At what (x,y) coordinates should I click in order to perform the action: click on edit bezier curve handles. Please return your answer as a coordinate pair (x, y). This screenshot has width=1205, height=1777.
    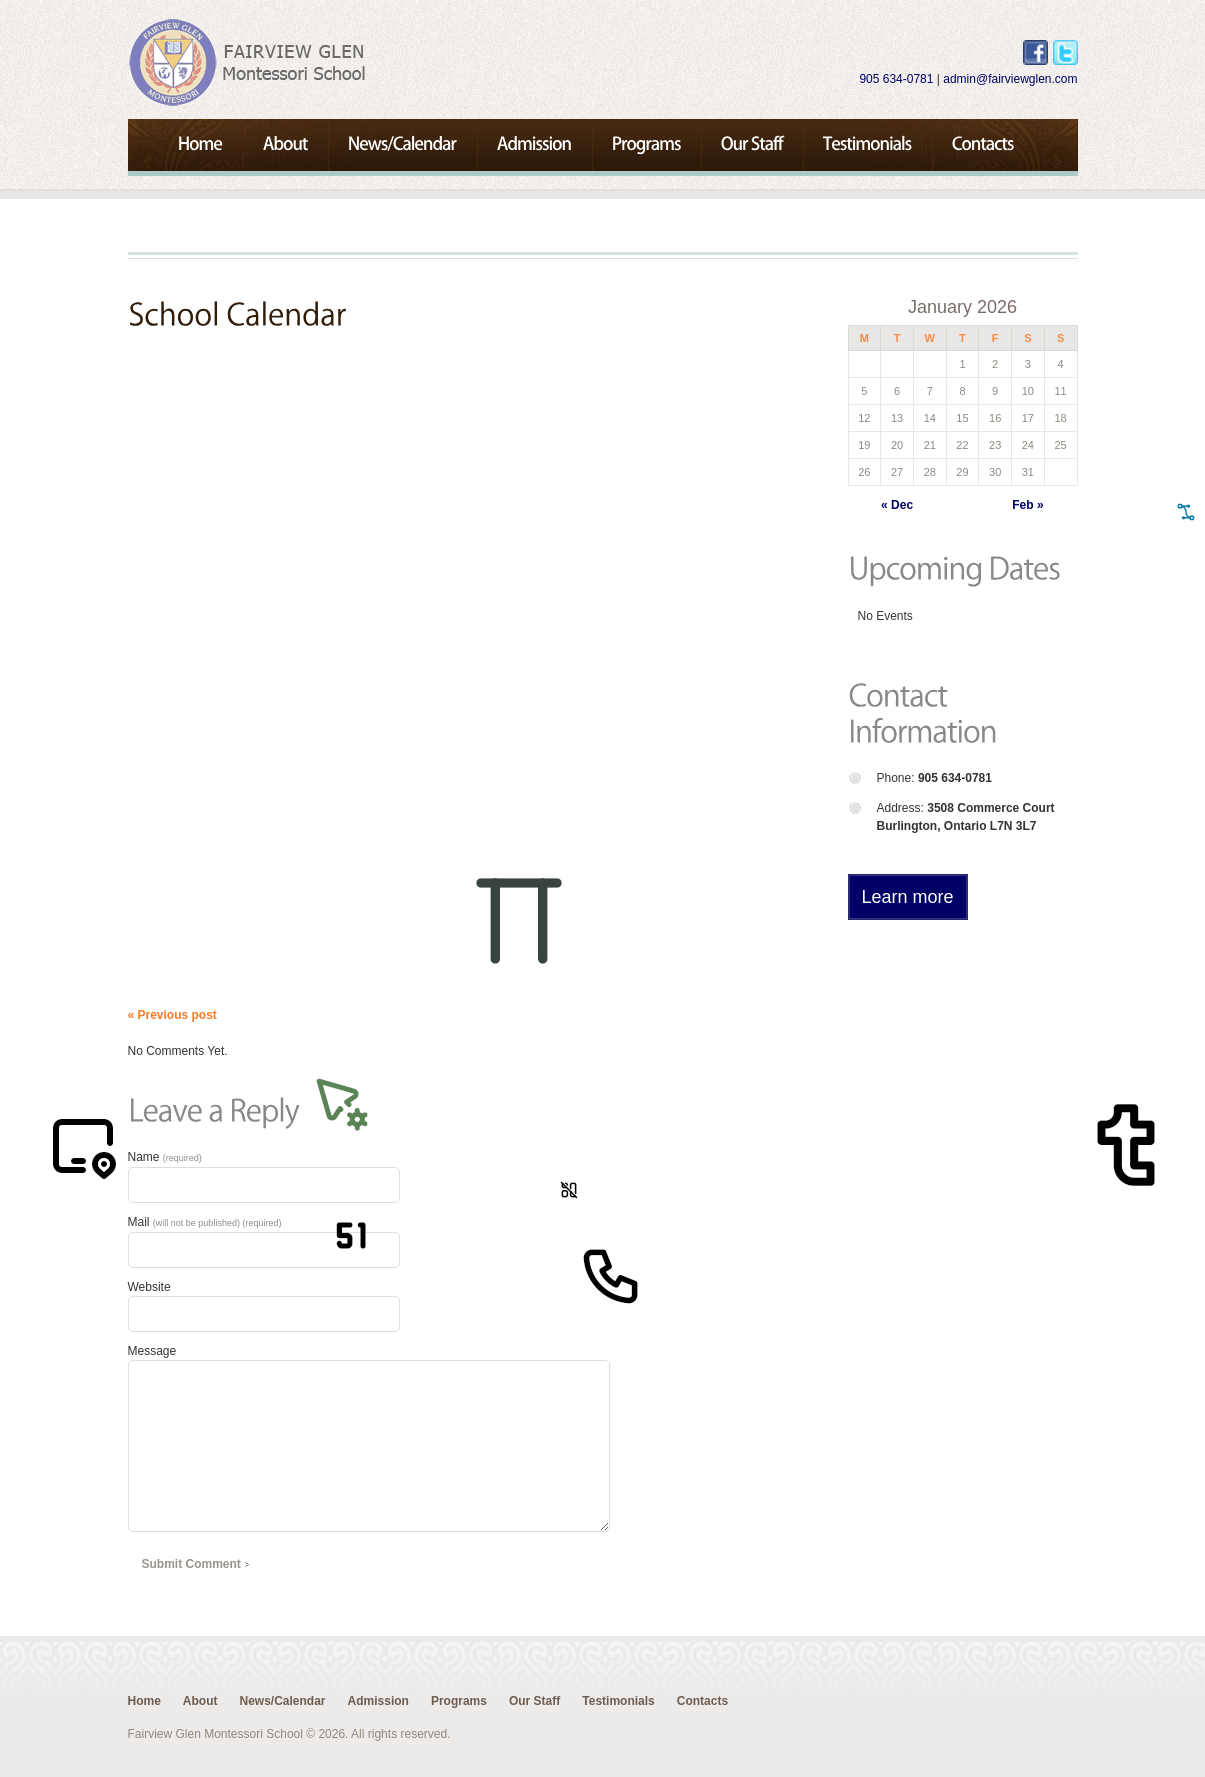
    Looking at the image, I should click on (1186, 512).